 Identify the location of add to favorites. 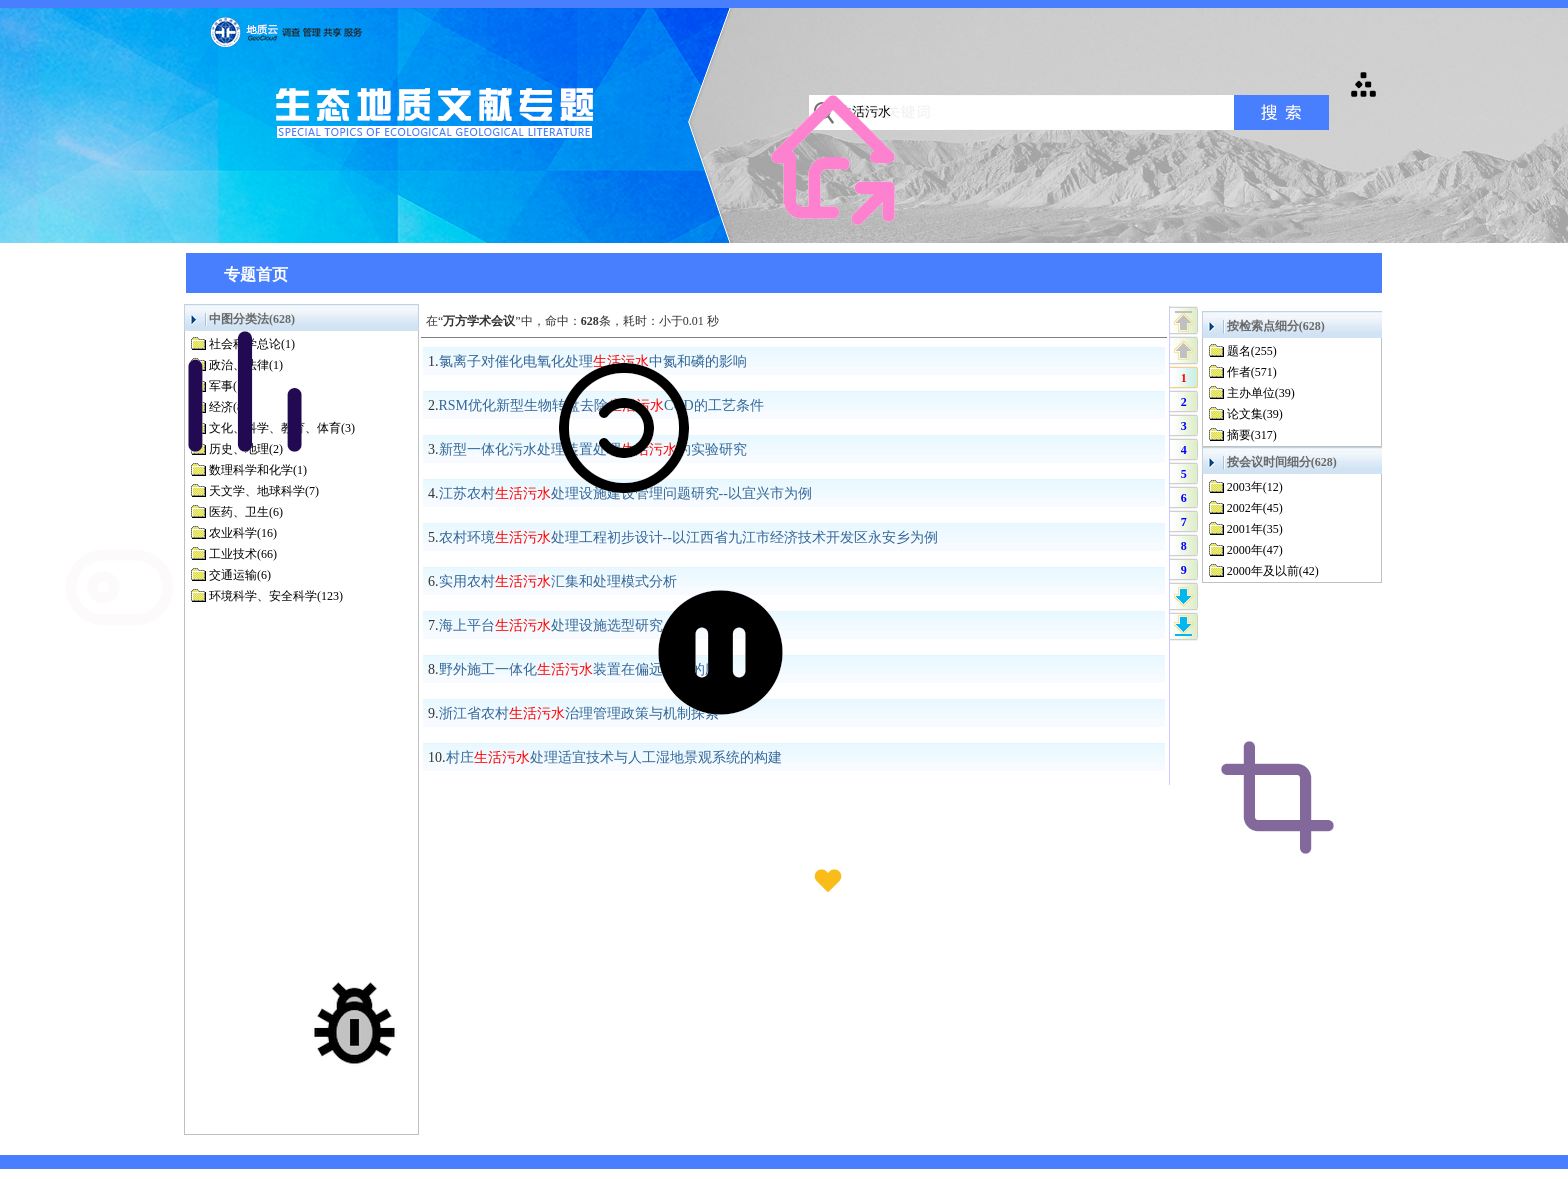
(828, 880).